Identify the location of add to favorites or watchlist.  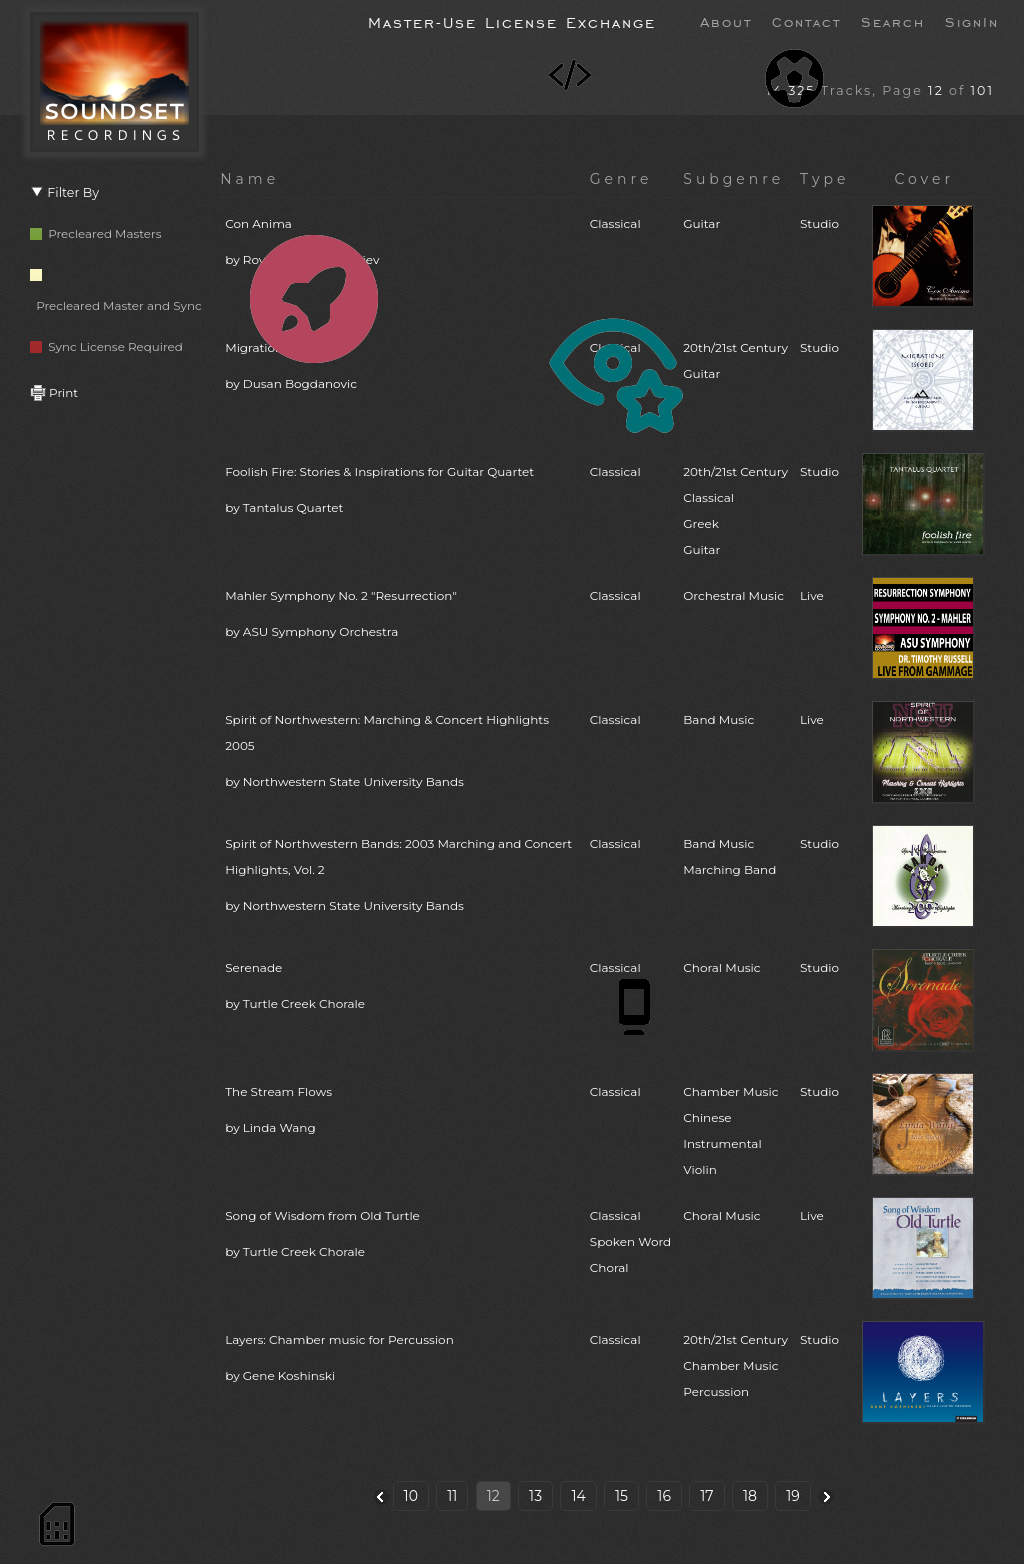
(613, 363).